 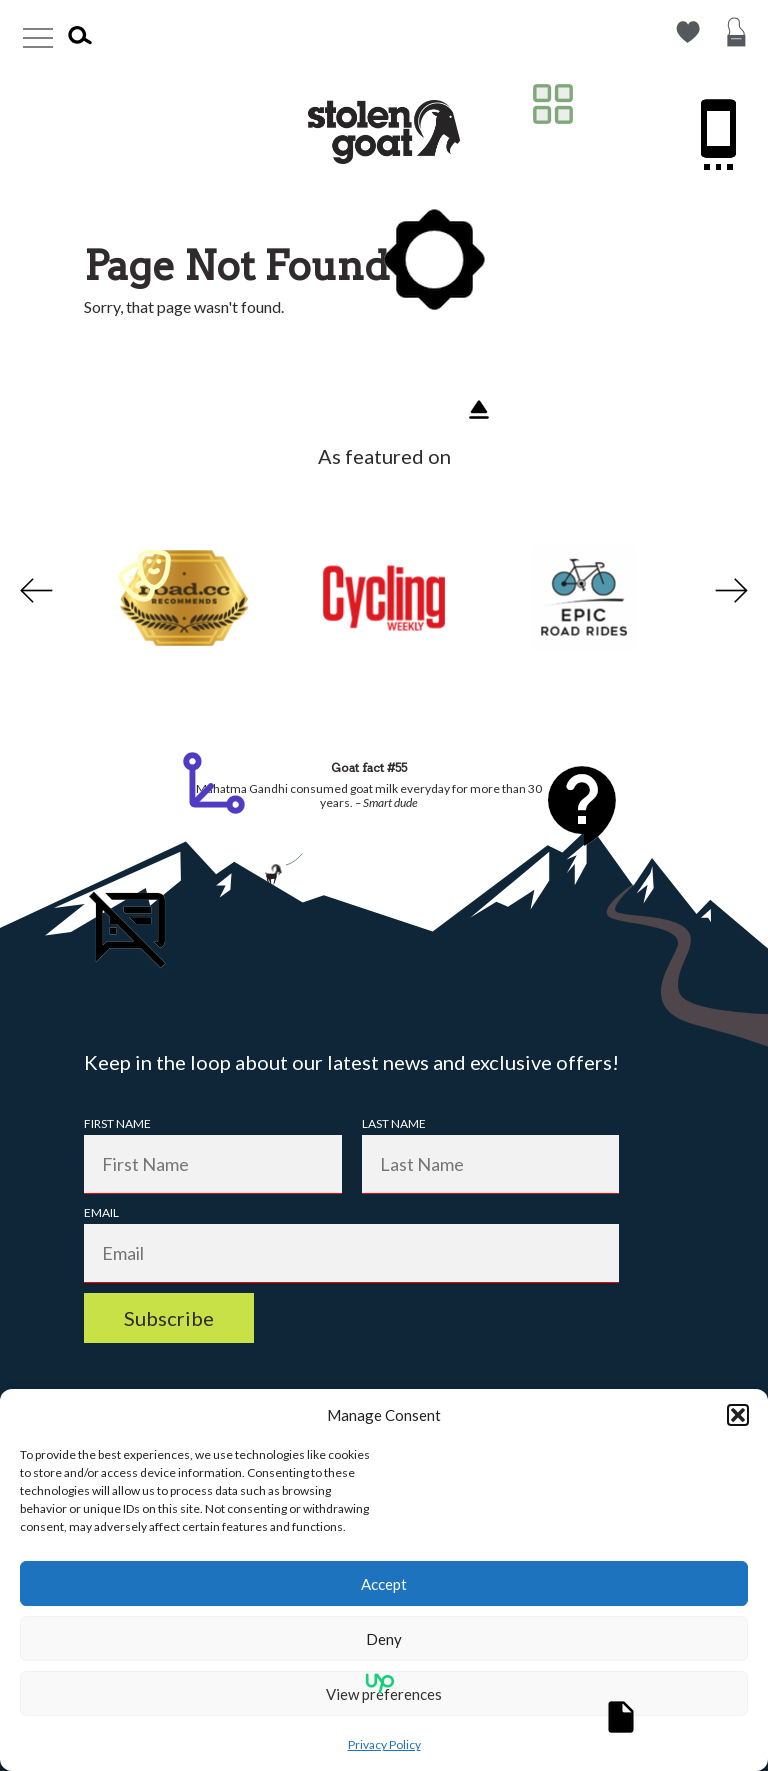 I want to click on view all apps or applications, so click(x=553, y=104).